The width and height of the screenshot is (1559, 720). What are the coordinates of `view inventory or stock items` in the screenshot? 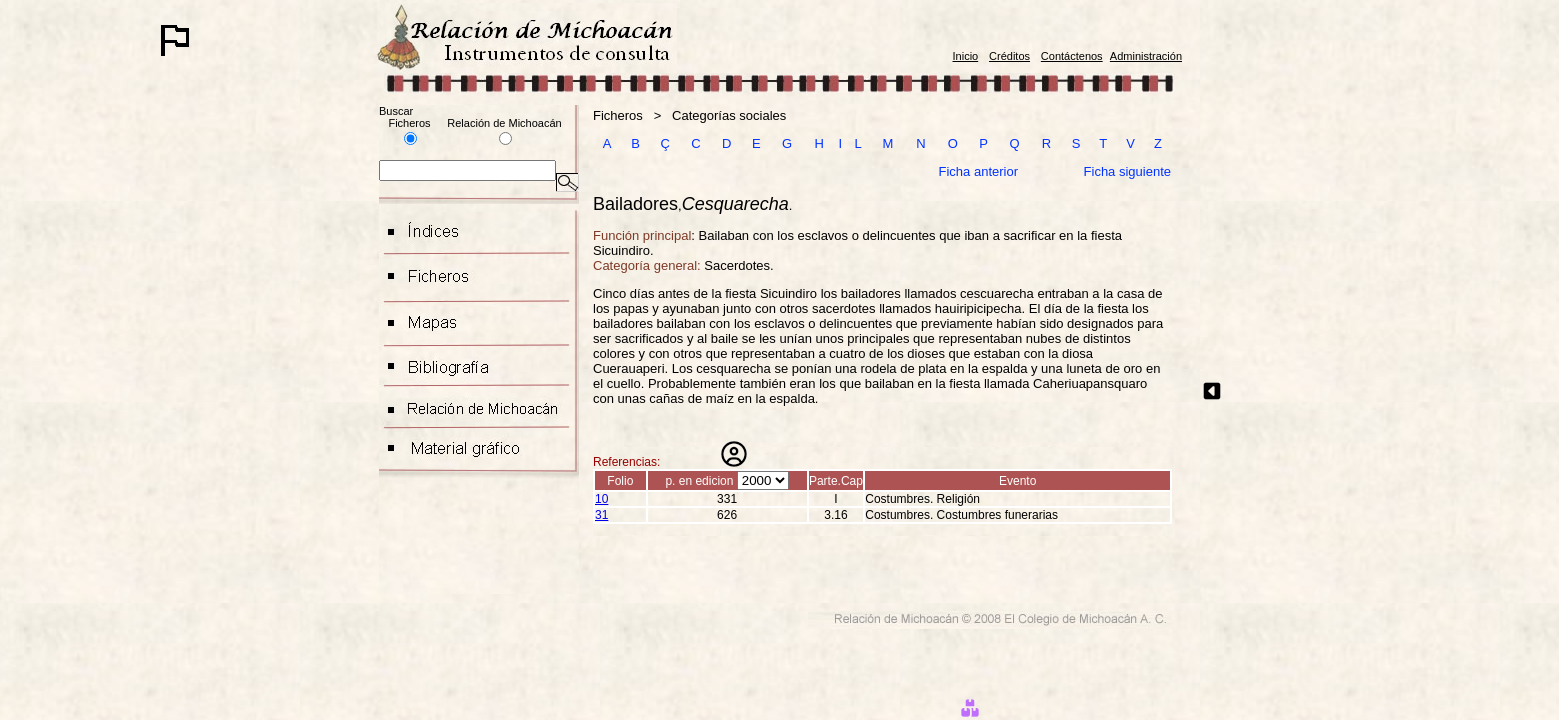 It's located at (970, 708).